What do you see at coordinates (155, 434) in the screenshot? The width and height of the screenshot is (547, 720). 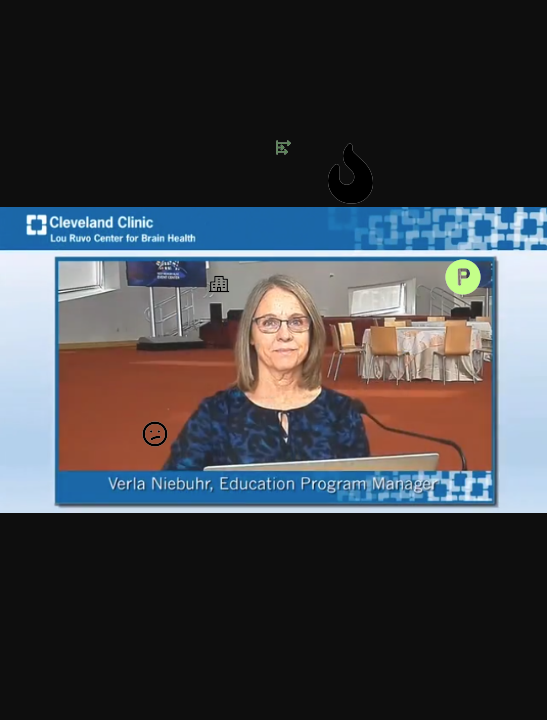 I see `indicates a confused or uncertain state` at bounding box center [155, 434].